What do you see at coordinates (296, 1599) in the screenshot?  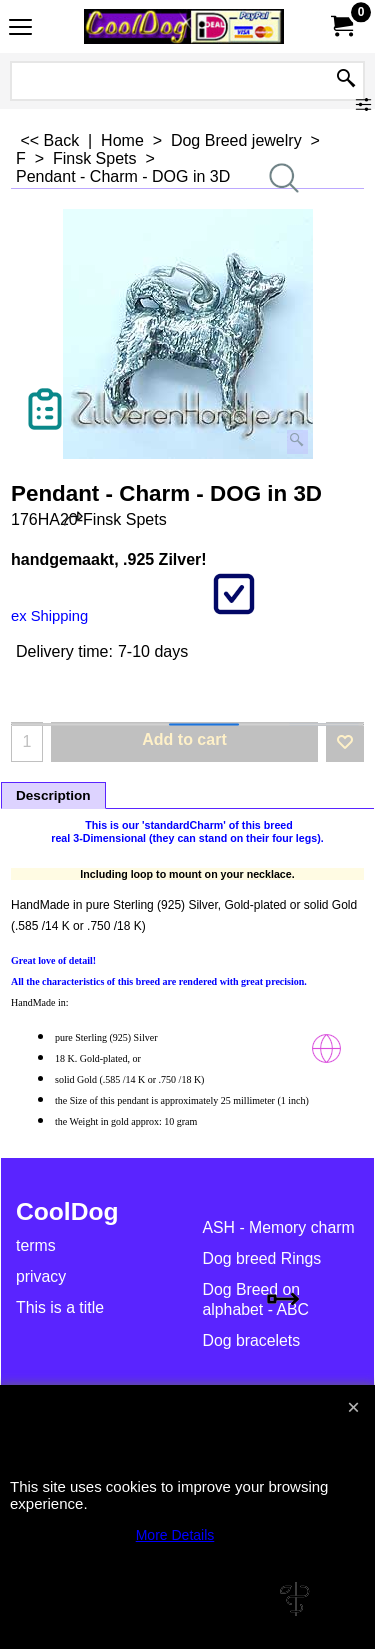 I see `access health or medical services` at bounding box center [296, 1599].